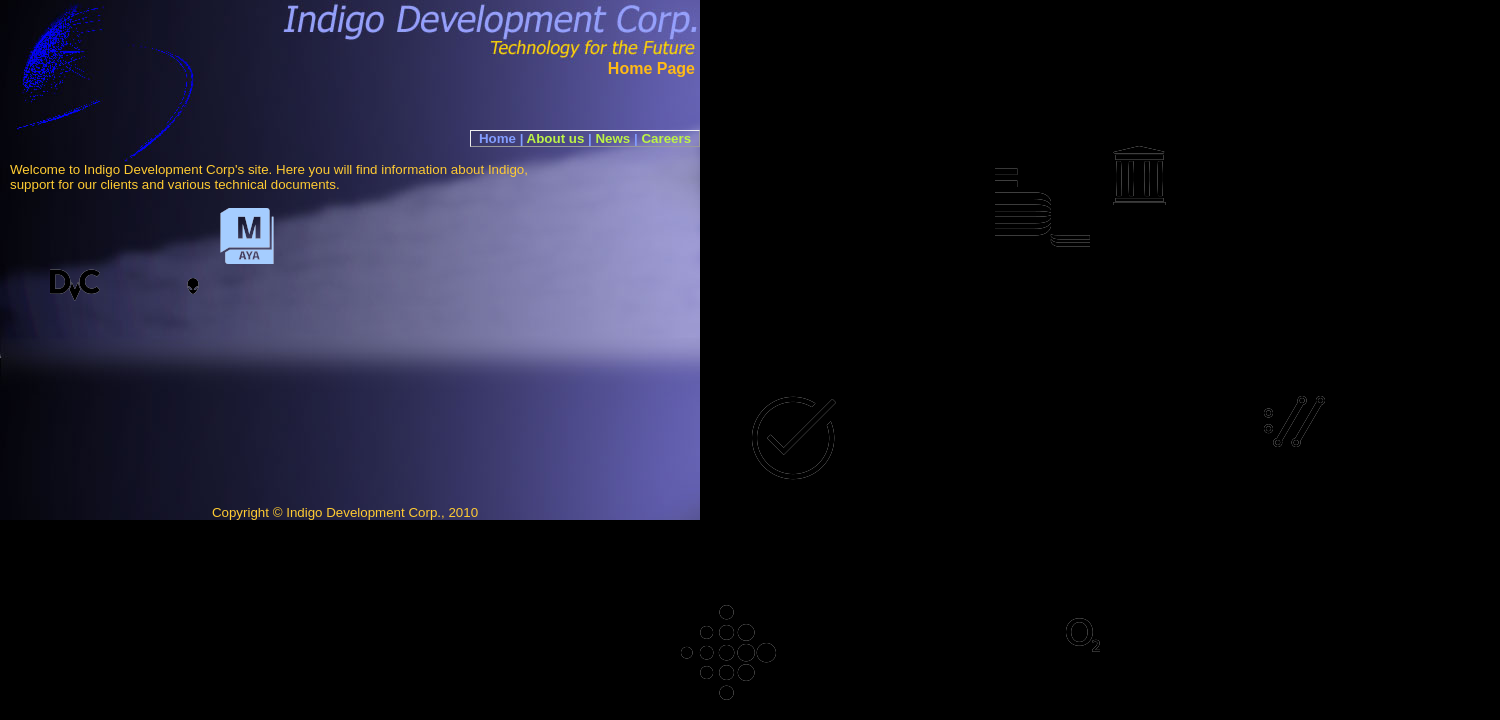 The image size is (1500, 720). I want to click on visit the Internet Archive website, so click(1139, 175).